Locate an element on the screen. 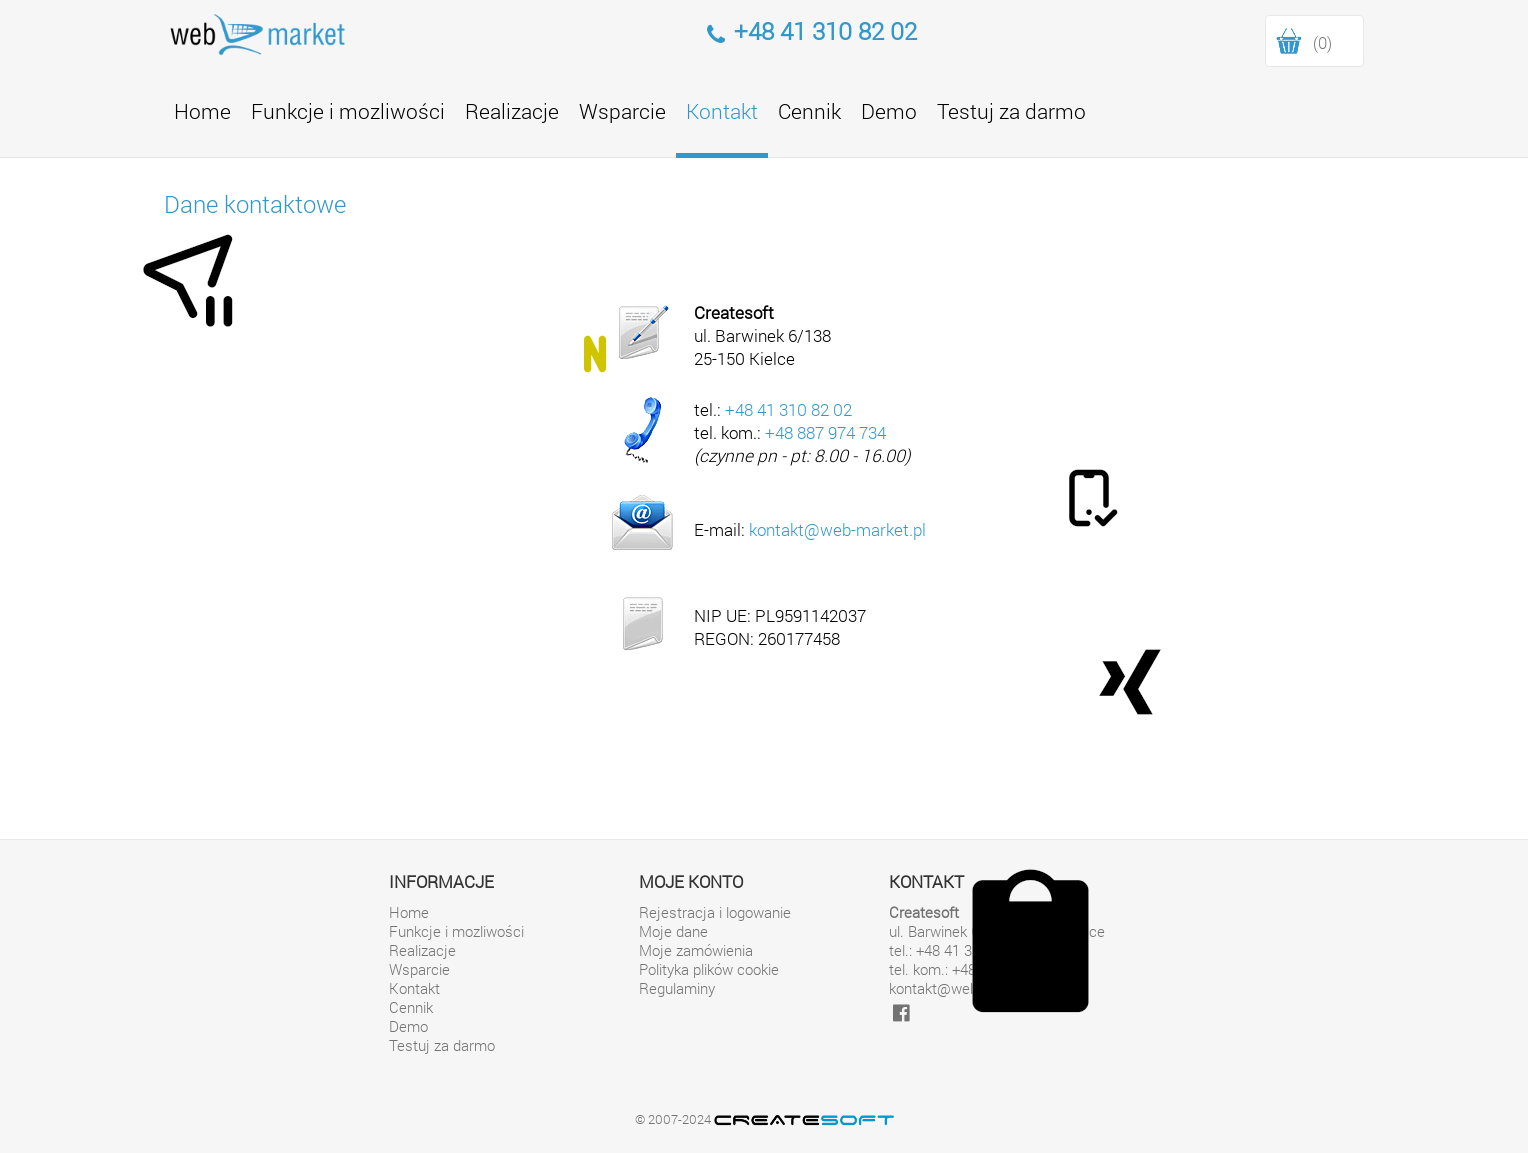  copy to clipboard is located at coordinates (1030, 943).